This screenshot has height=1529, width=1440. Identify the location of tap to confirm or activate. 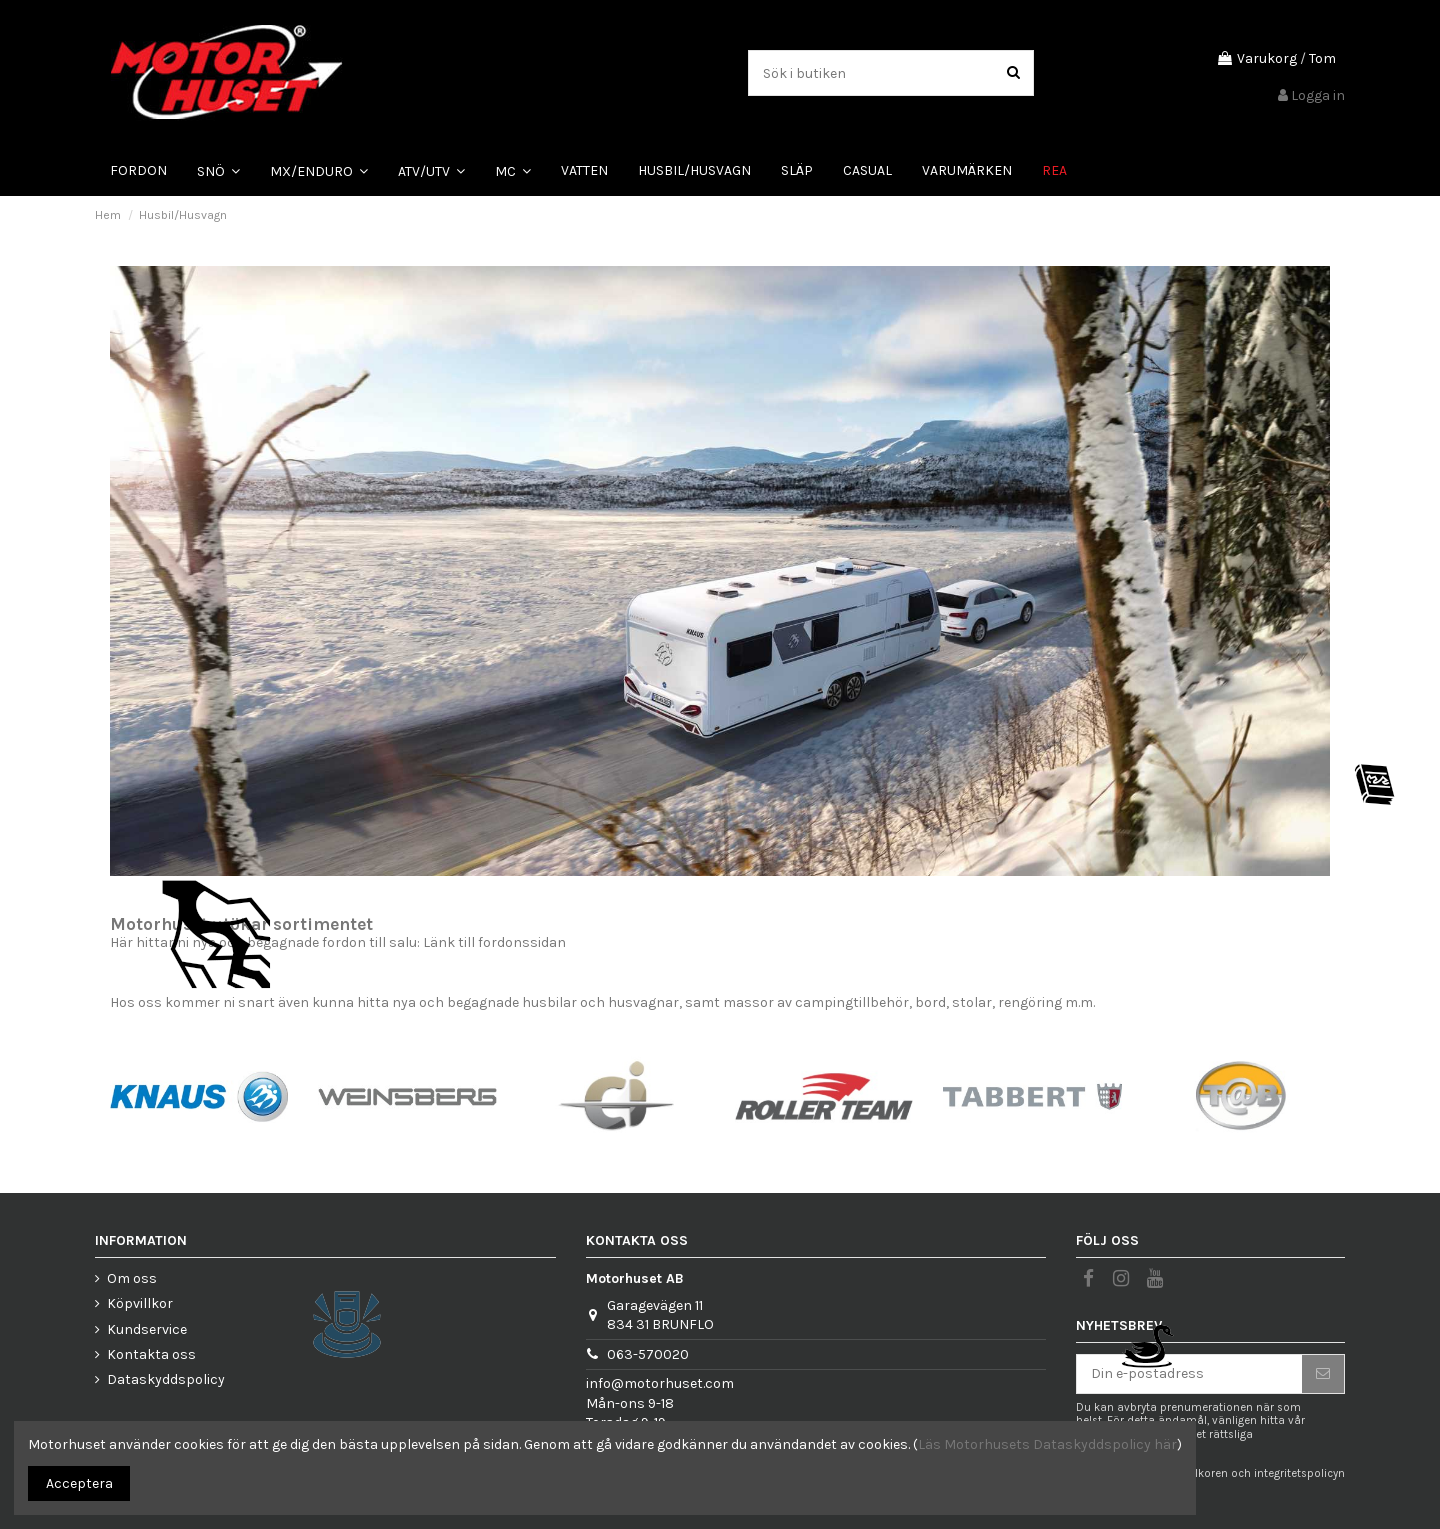
(347, 1325).